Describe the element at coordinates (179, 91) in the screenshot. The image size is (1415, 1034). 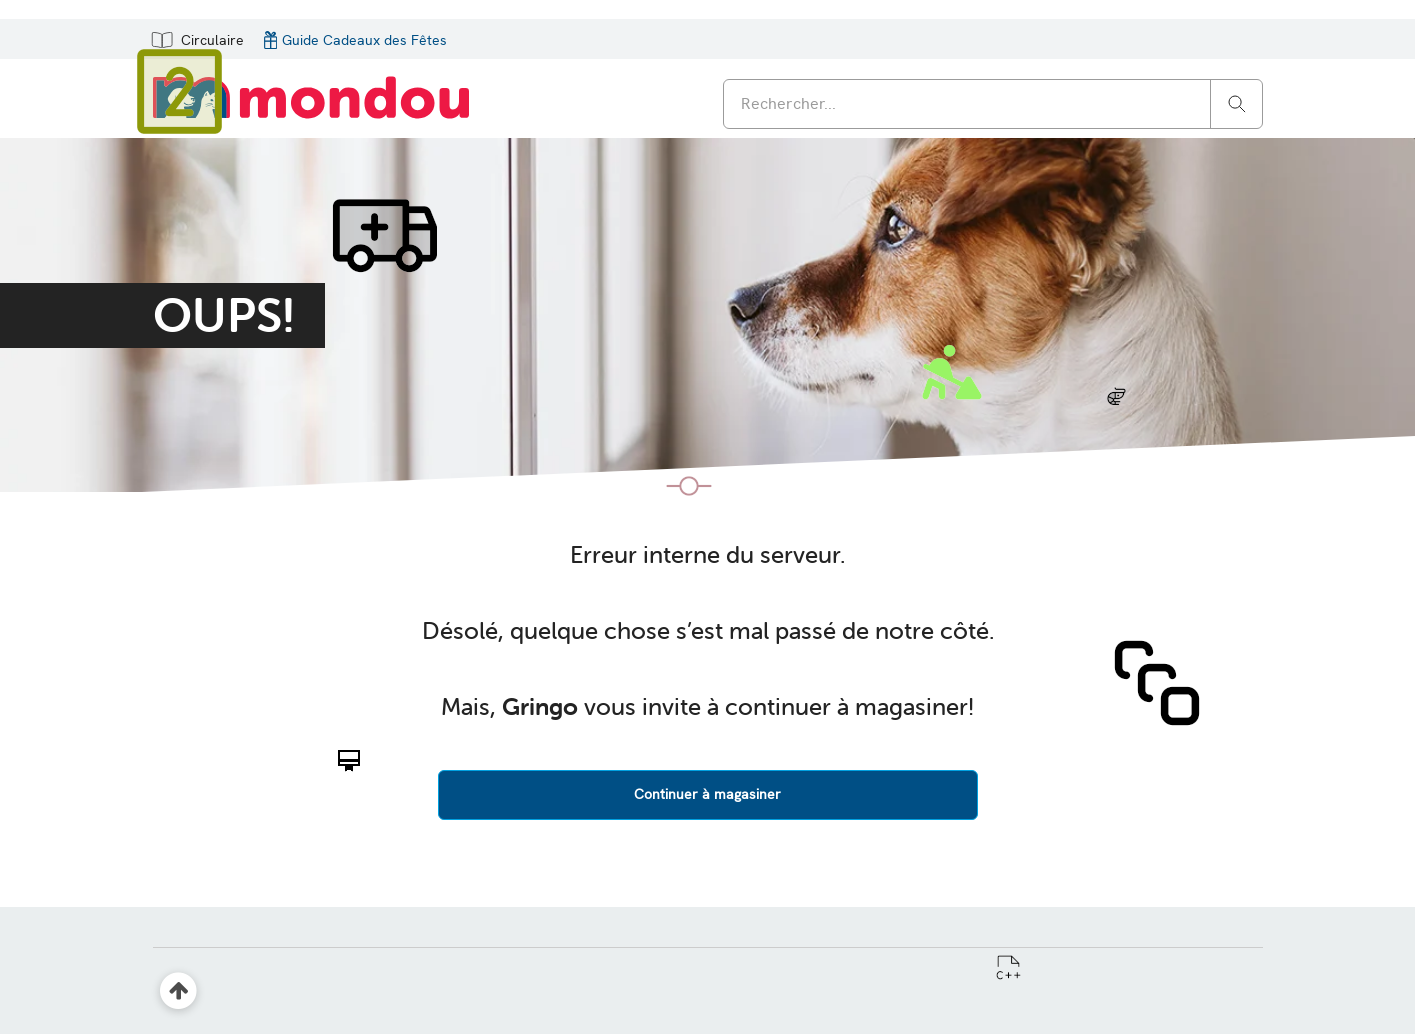
I see `select option number two` at that location.